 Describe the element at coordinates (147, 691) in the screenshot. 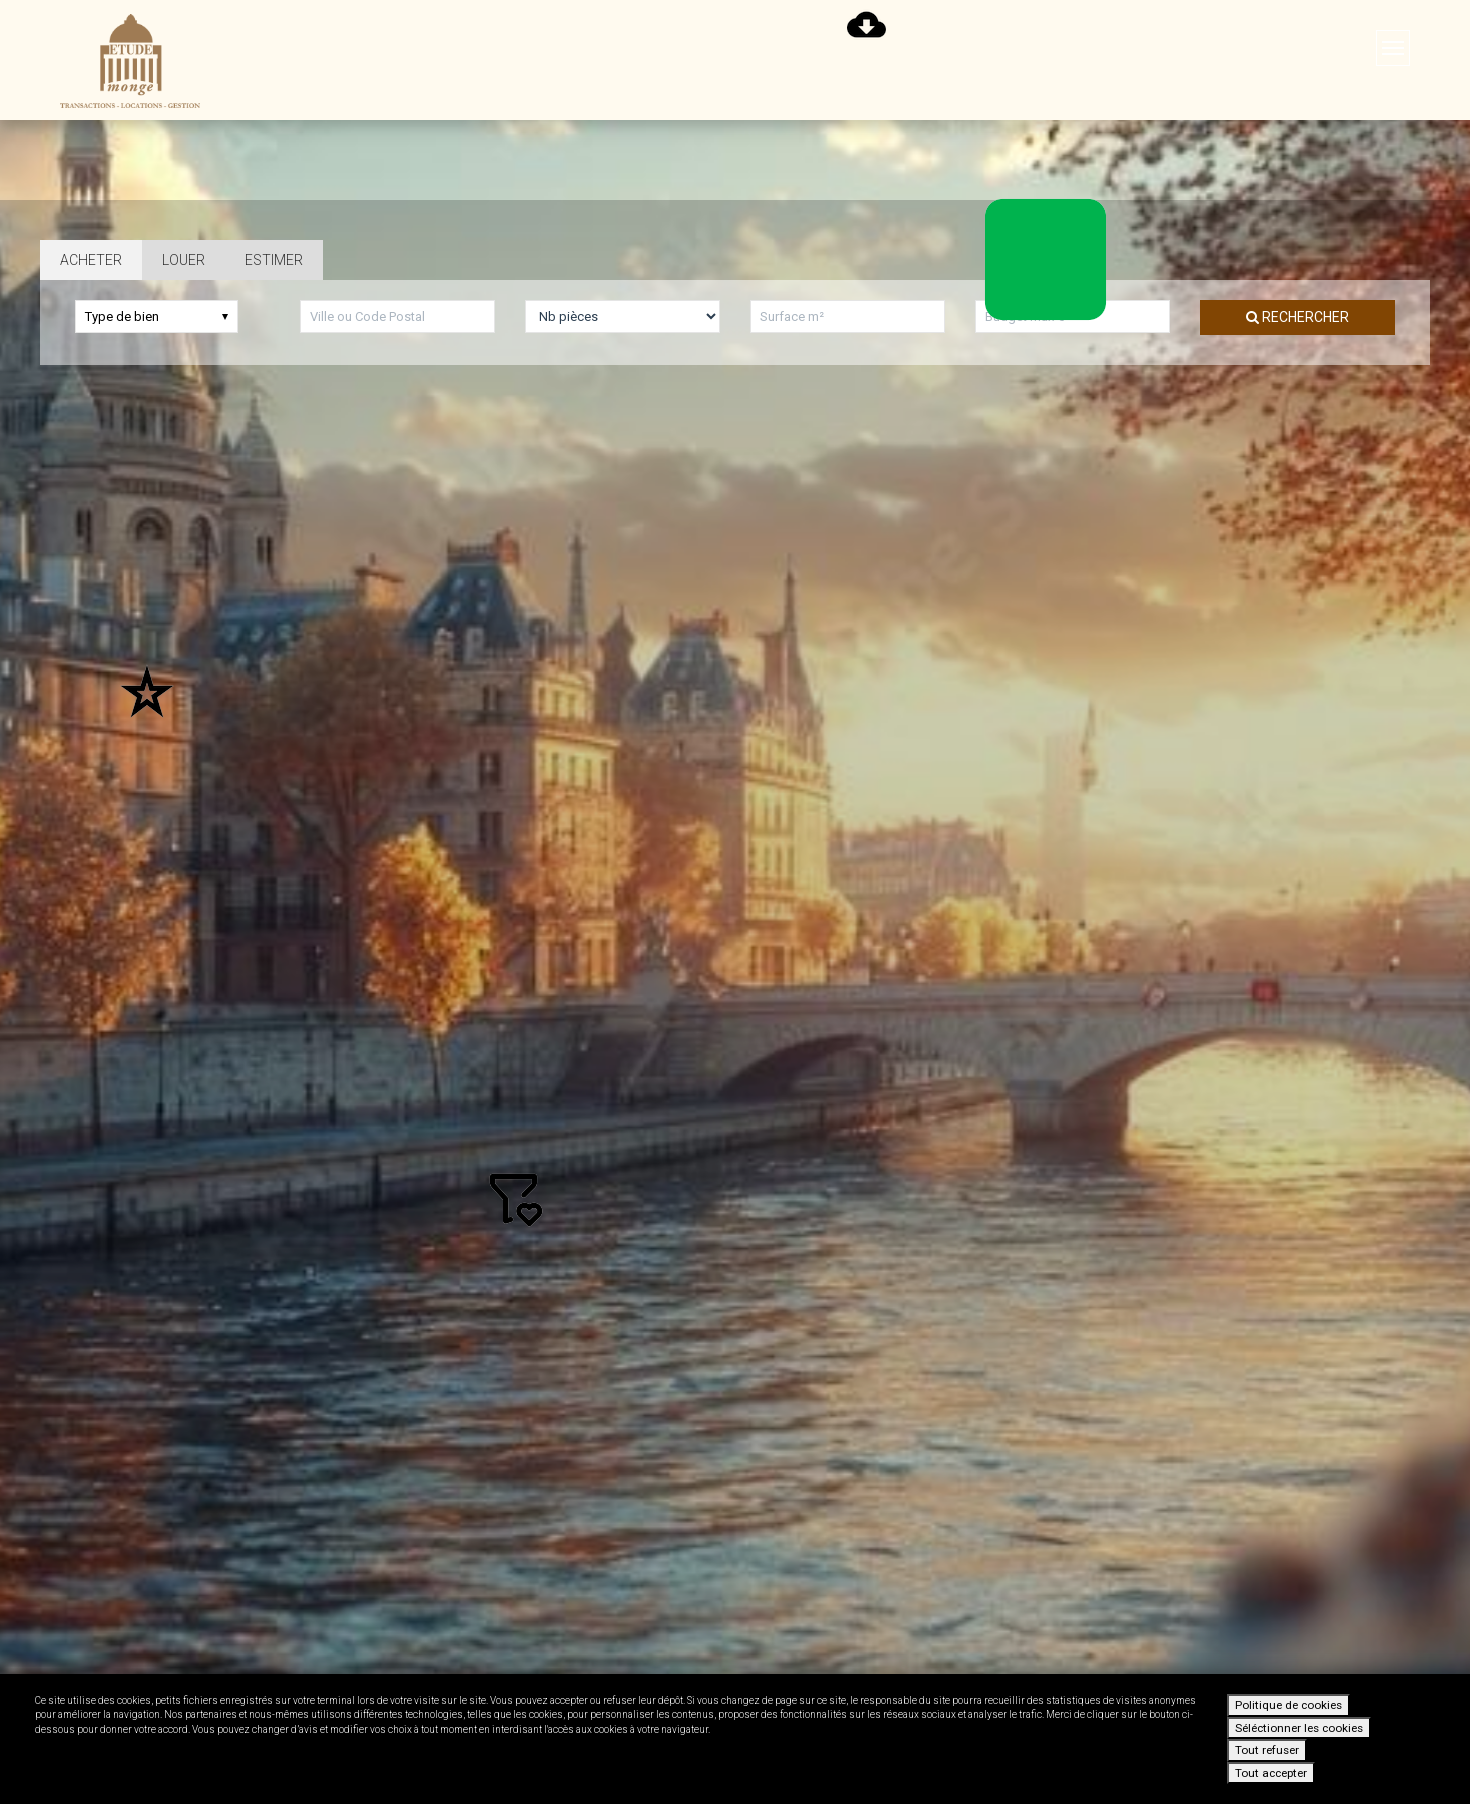

I see `rate or review an item` at that location.